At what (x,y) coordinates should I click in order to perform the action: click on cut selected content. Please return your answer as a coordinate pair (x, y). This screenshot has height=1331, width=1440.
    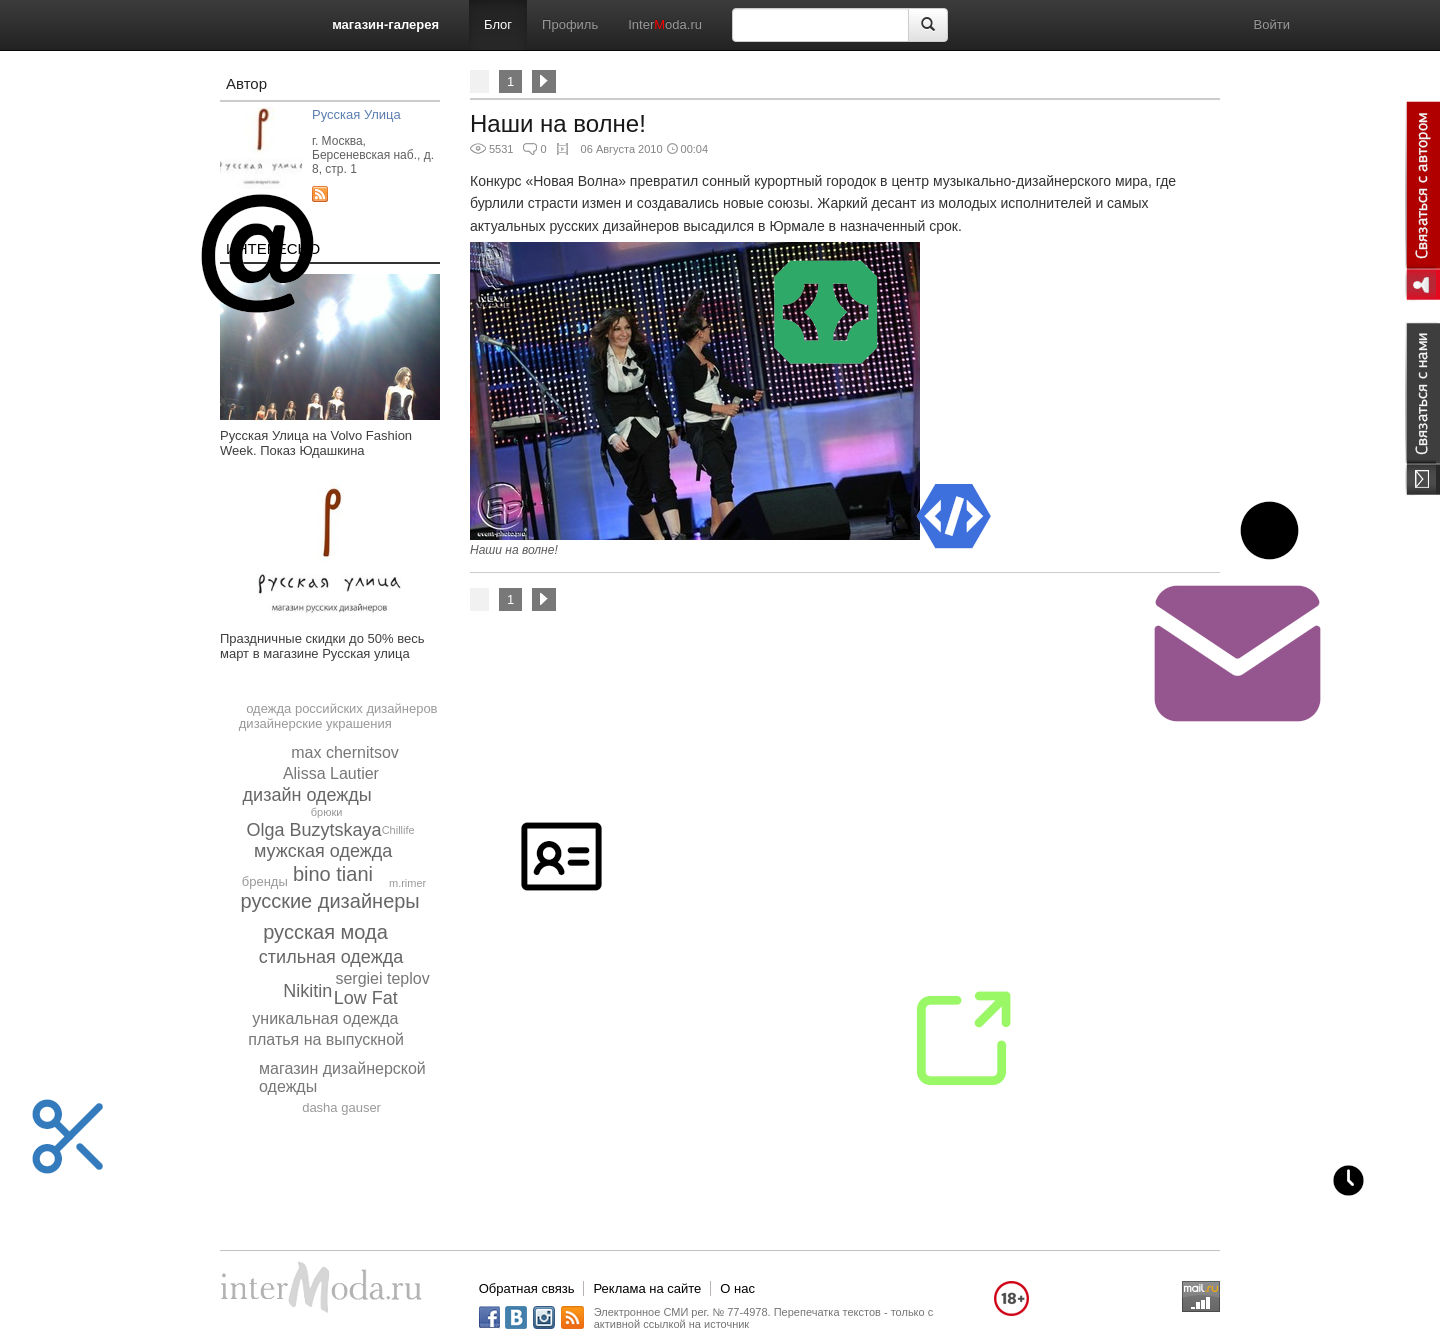
    Looking at the image, I should click on (69, 1136).